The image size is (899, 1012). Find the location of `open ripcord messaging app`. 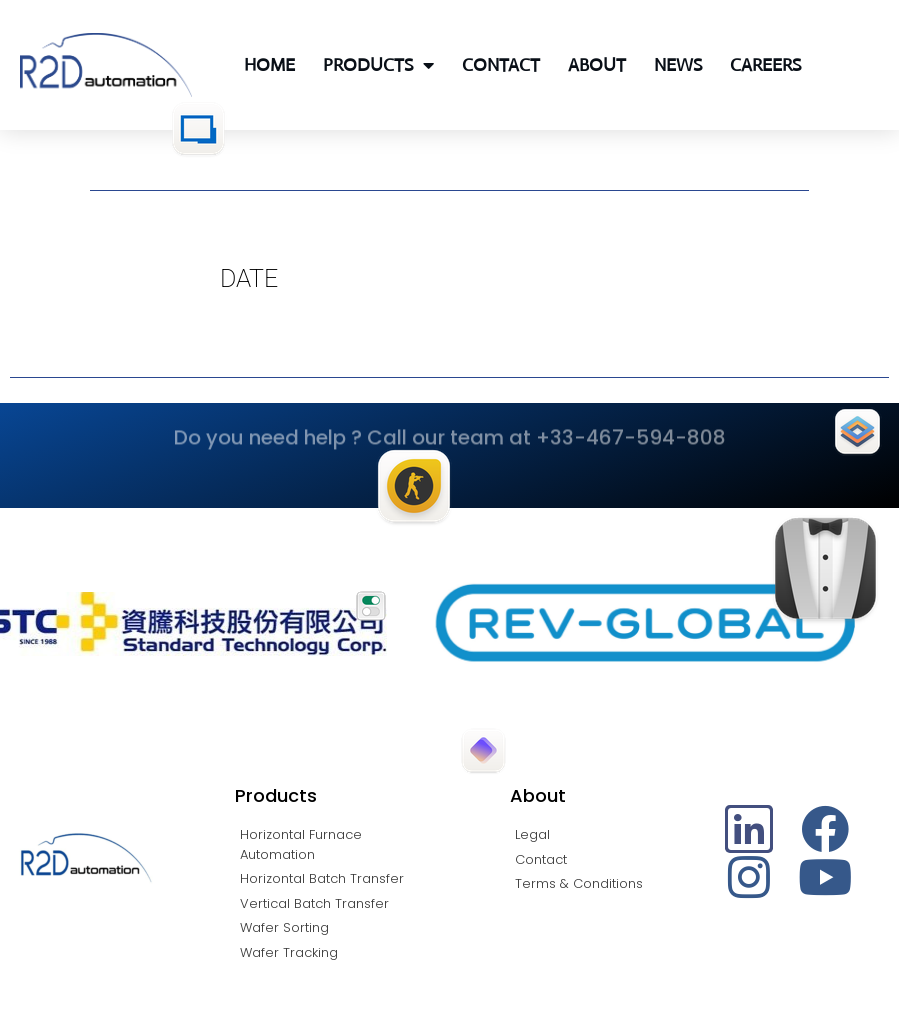

open ripcord messaging app is located at coordinates (857, 431).